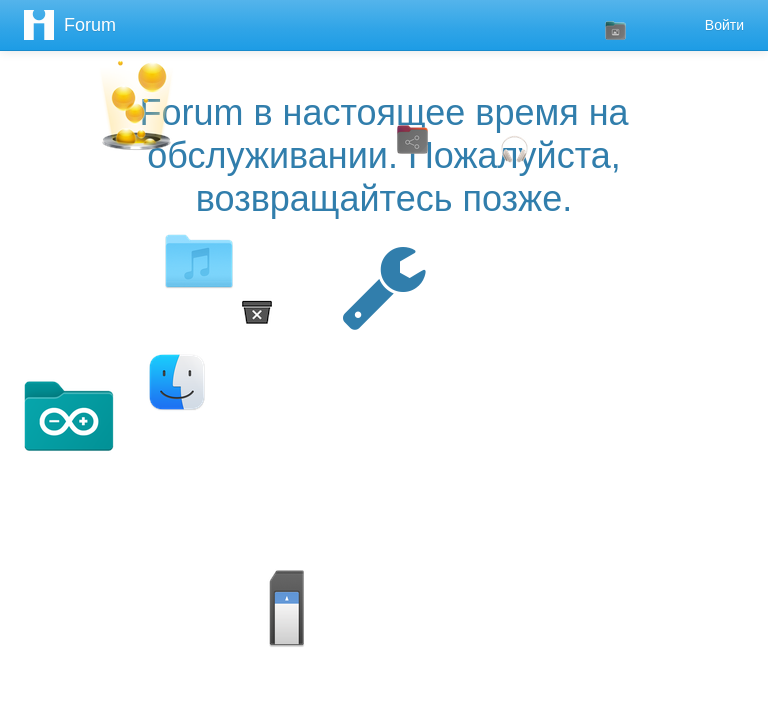  What do you see at coordinates (514, 149) in the screenshot?
I see `connect bluetooth headphones` at bounding box center [514, 149].